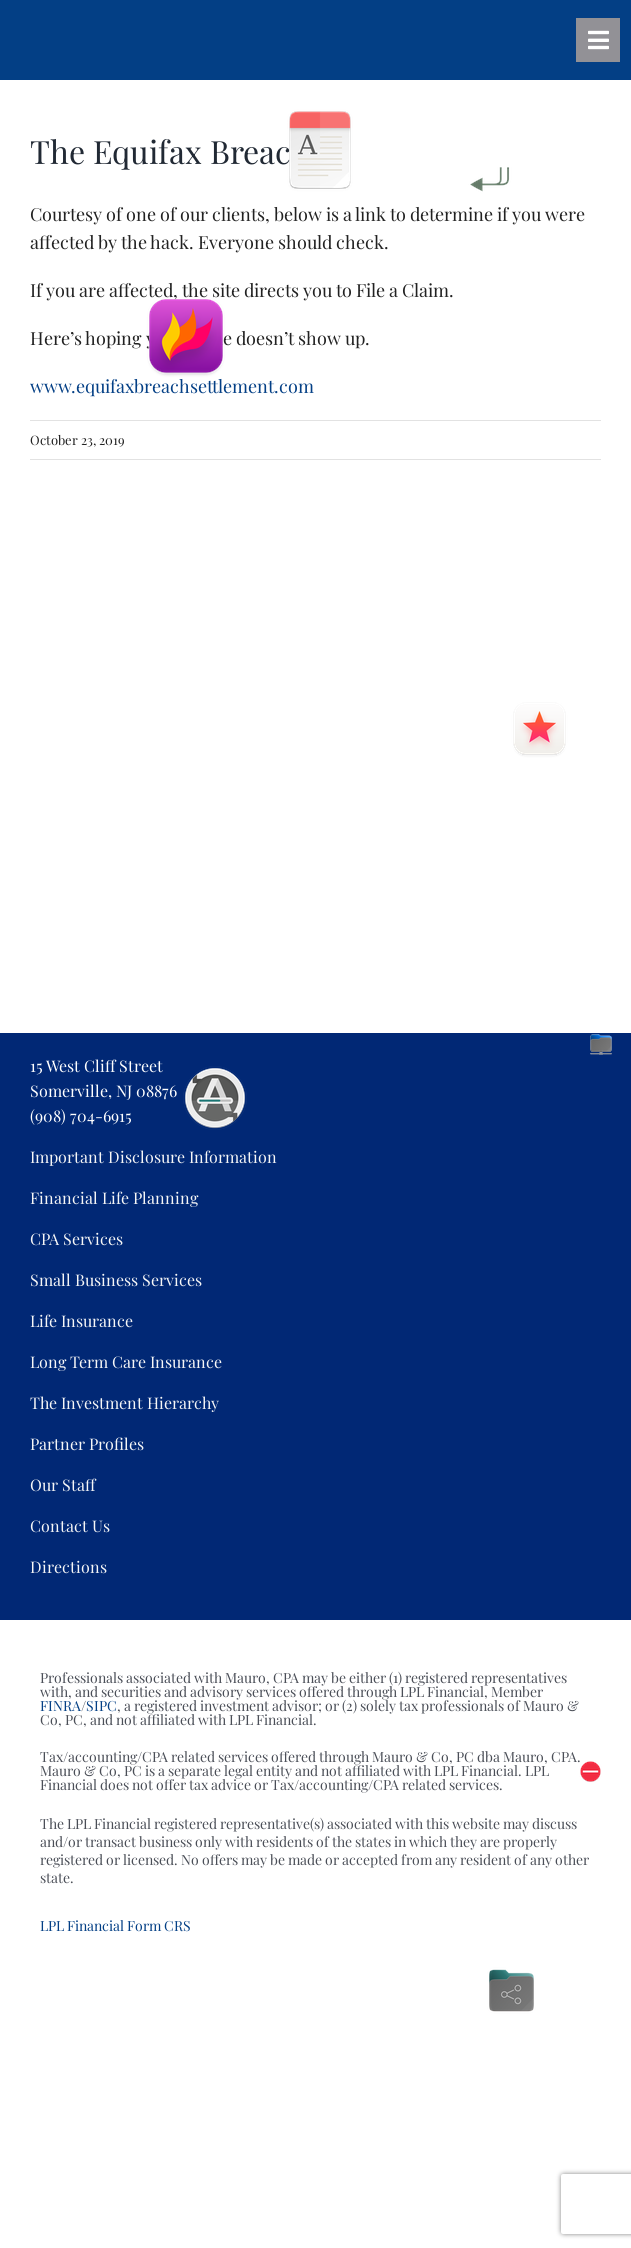 The image size is (631, 2248). Describe the element at coordinates (590, 1771) in the screenshot. I see `indicates an error has occurred` at that location.